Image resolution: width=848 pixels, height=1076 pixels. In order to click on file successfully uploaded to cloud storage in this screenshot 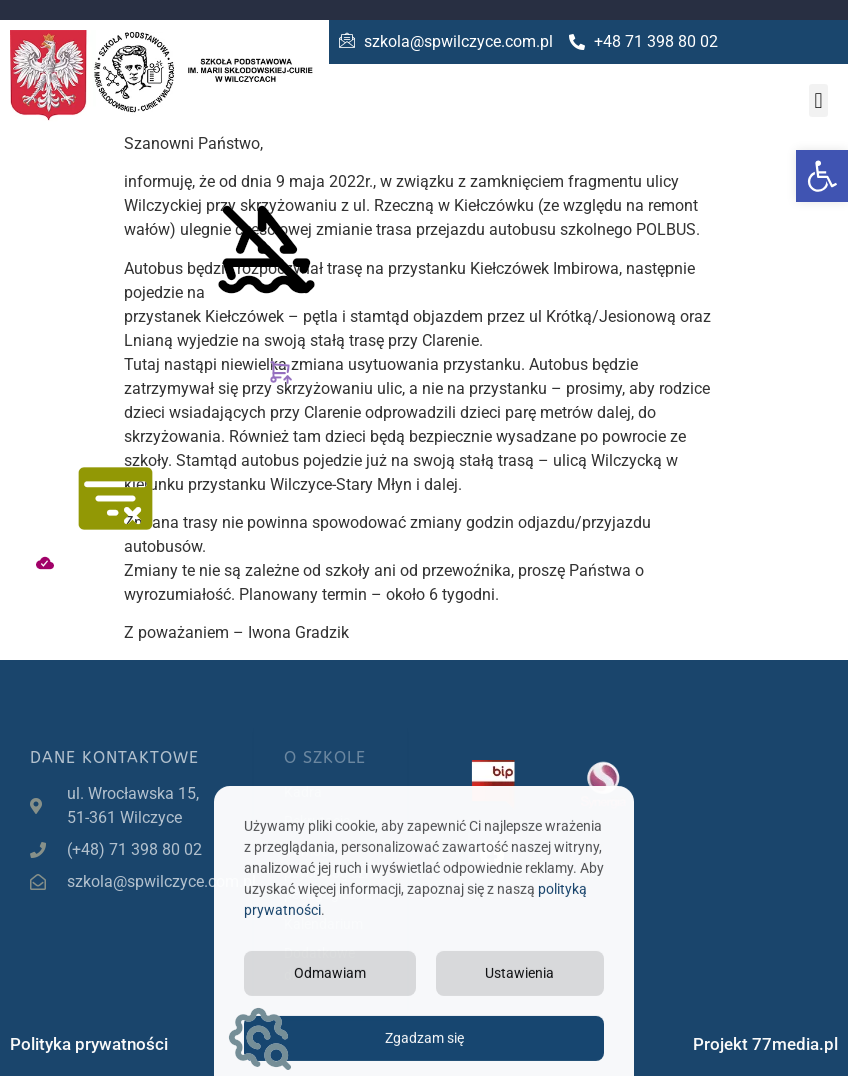, I will do `click(45, 563)`.